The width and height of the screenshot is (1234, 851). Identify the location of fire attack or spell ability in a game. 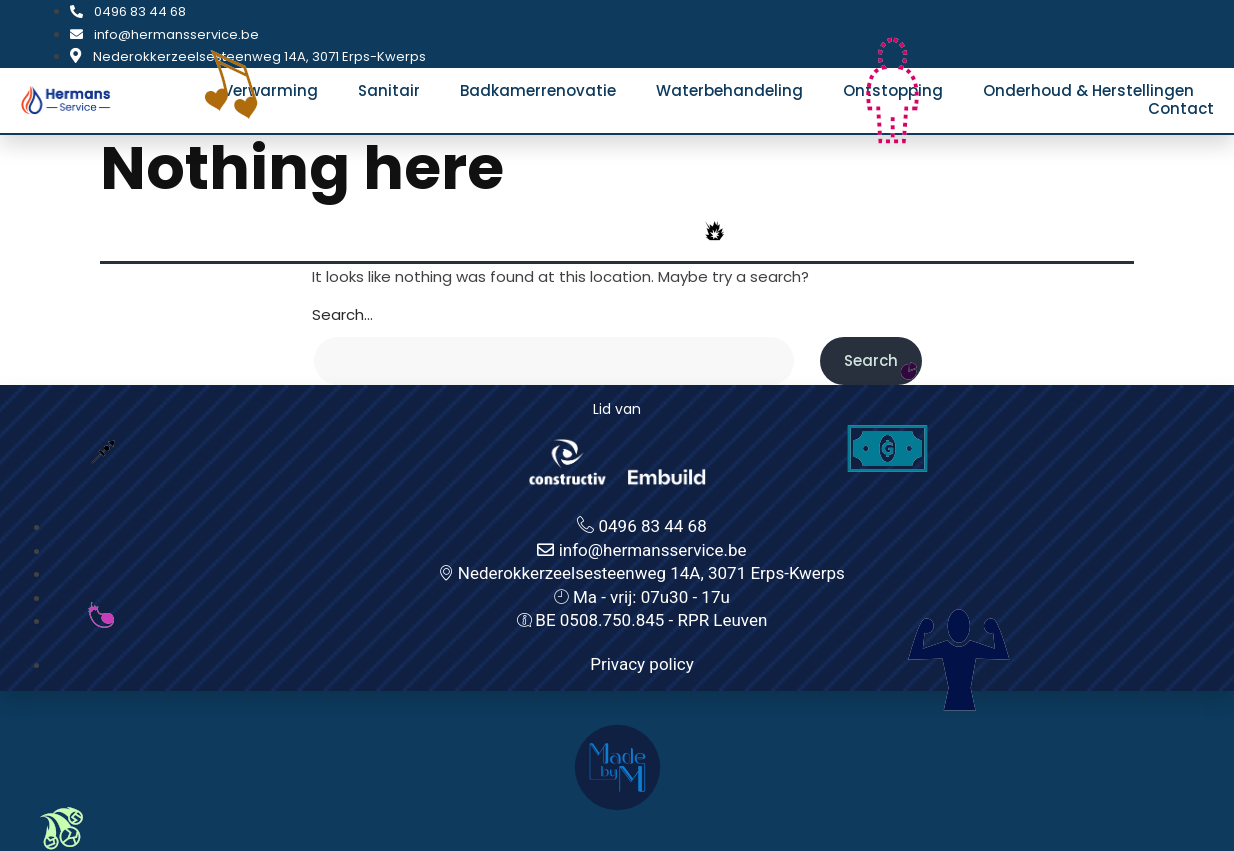
(60, 827).